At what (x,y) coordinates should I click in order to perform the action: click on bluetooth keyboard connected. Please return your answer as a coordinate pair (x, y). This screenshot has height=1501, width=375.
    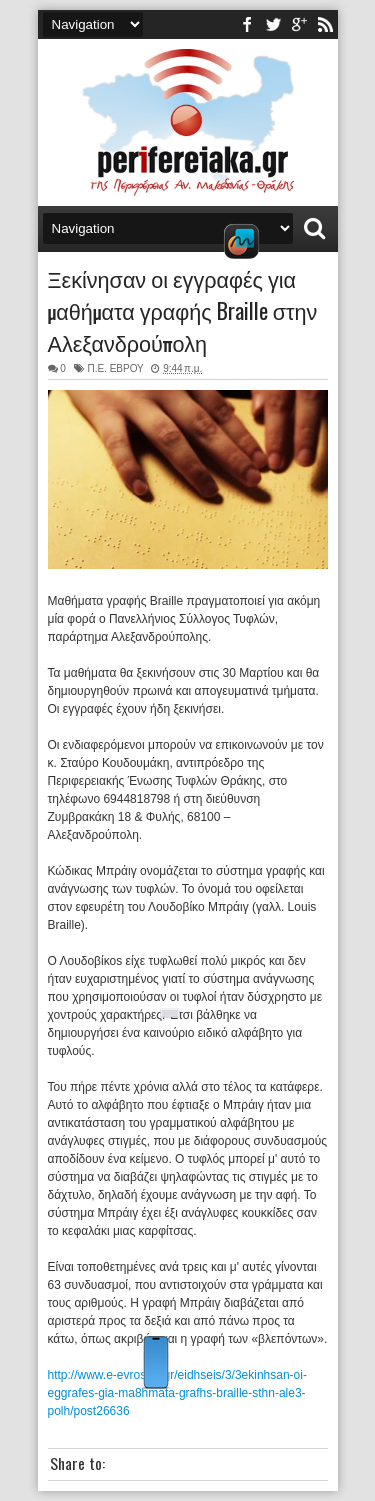
    Looking at the image, I should click on (170, 1013).